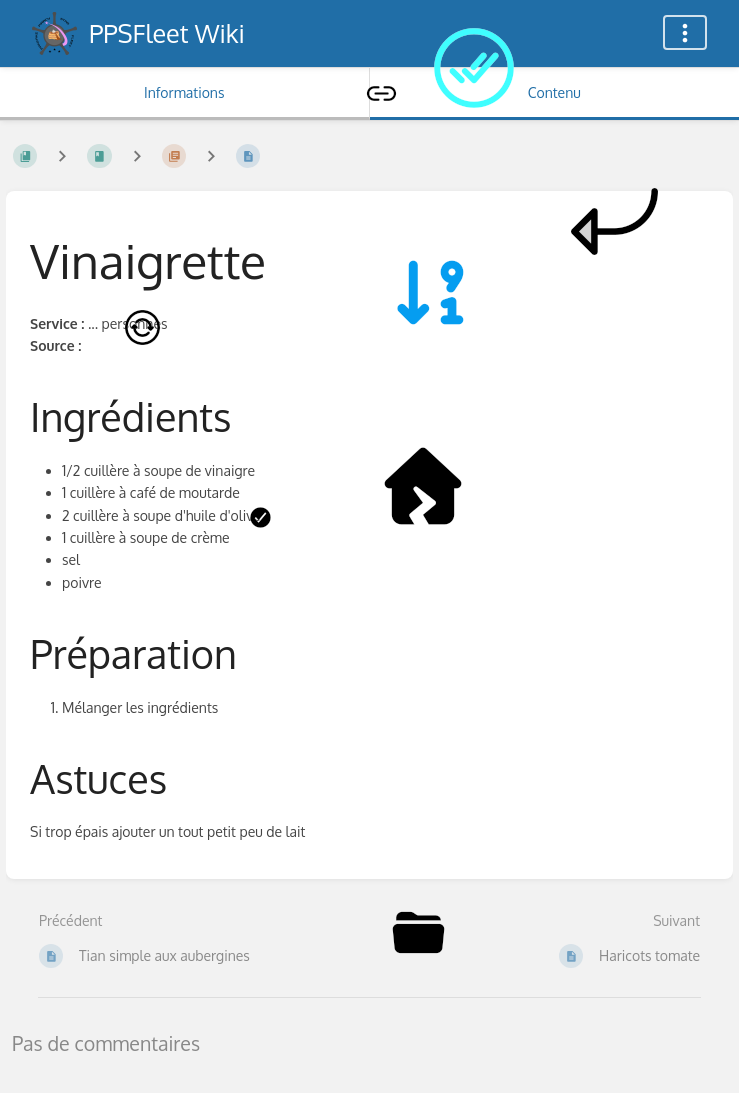 Image resolution: width=739 pixels, height=1093 pixels. I want to click on sort items in descending numerical order (9 to 1), so click(431, 292).